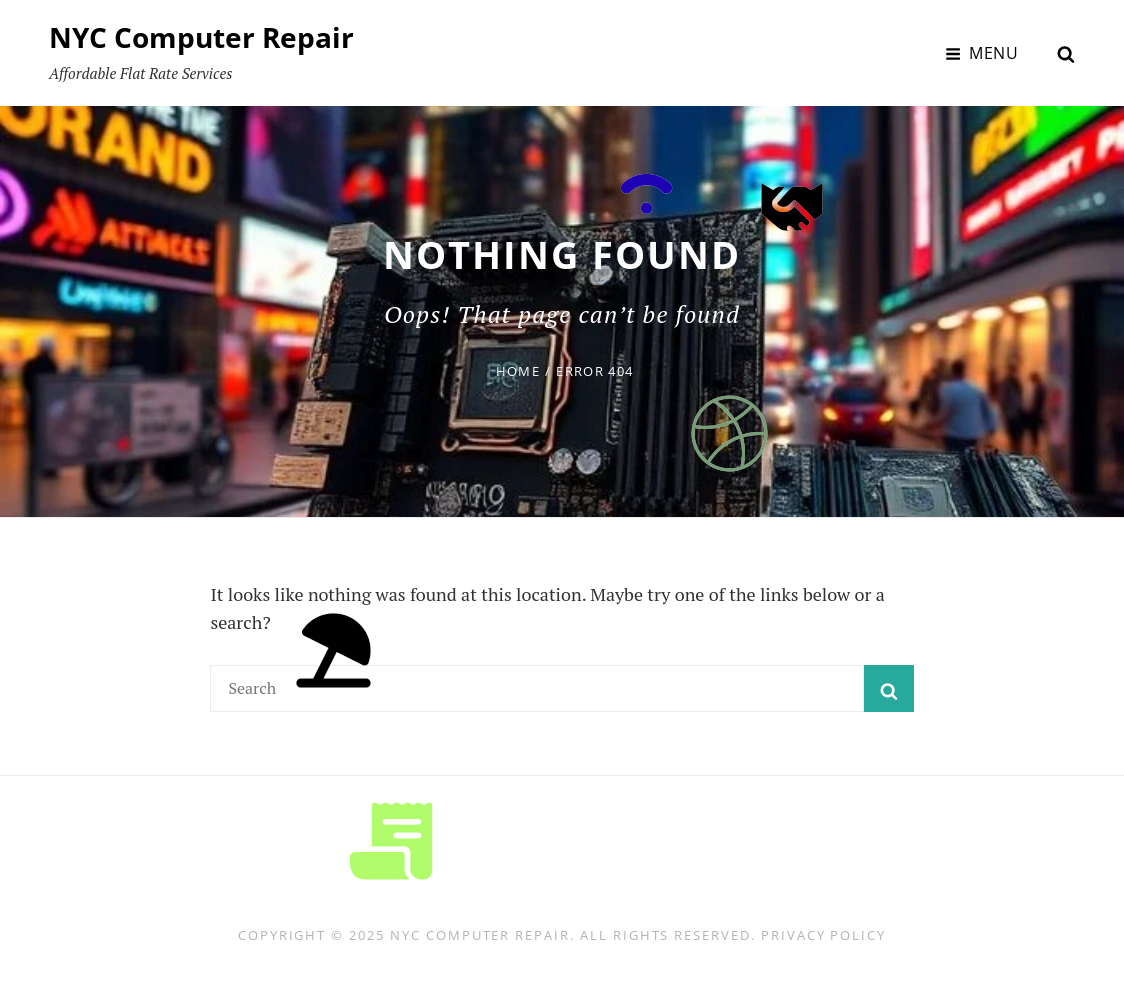  What do you see at coordinates (391, 841) in the screenshot?
I see `view purchase receipt or transaction history` at bounding box center [391, 841].